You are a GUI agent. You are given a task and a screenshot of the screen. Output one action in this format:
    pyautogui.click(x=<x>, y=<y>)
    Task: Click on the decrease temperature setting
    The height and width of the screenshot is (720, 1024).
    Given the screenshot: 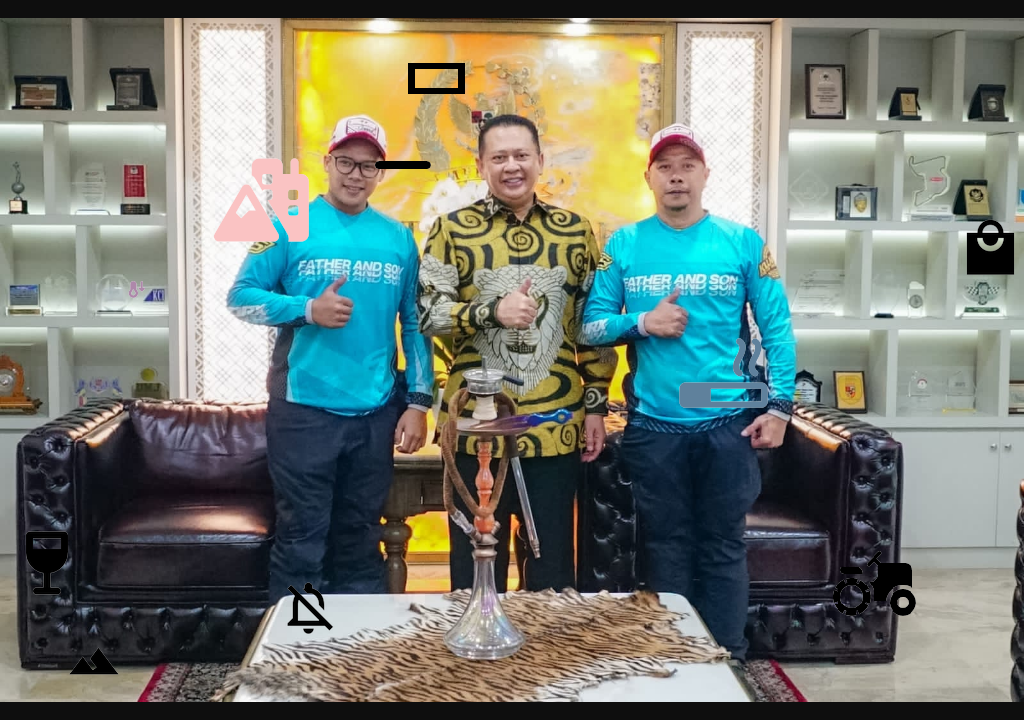 What is the action you would take?
    pyautogui.click(x=136, y=289)
    